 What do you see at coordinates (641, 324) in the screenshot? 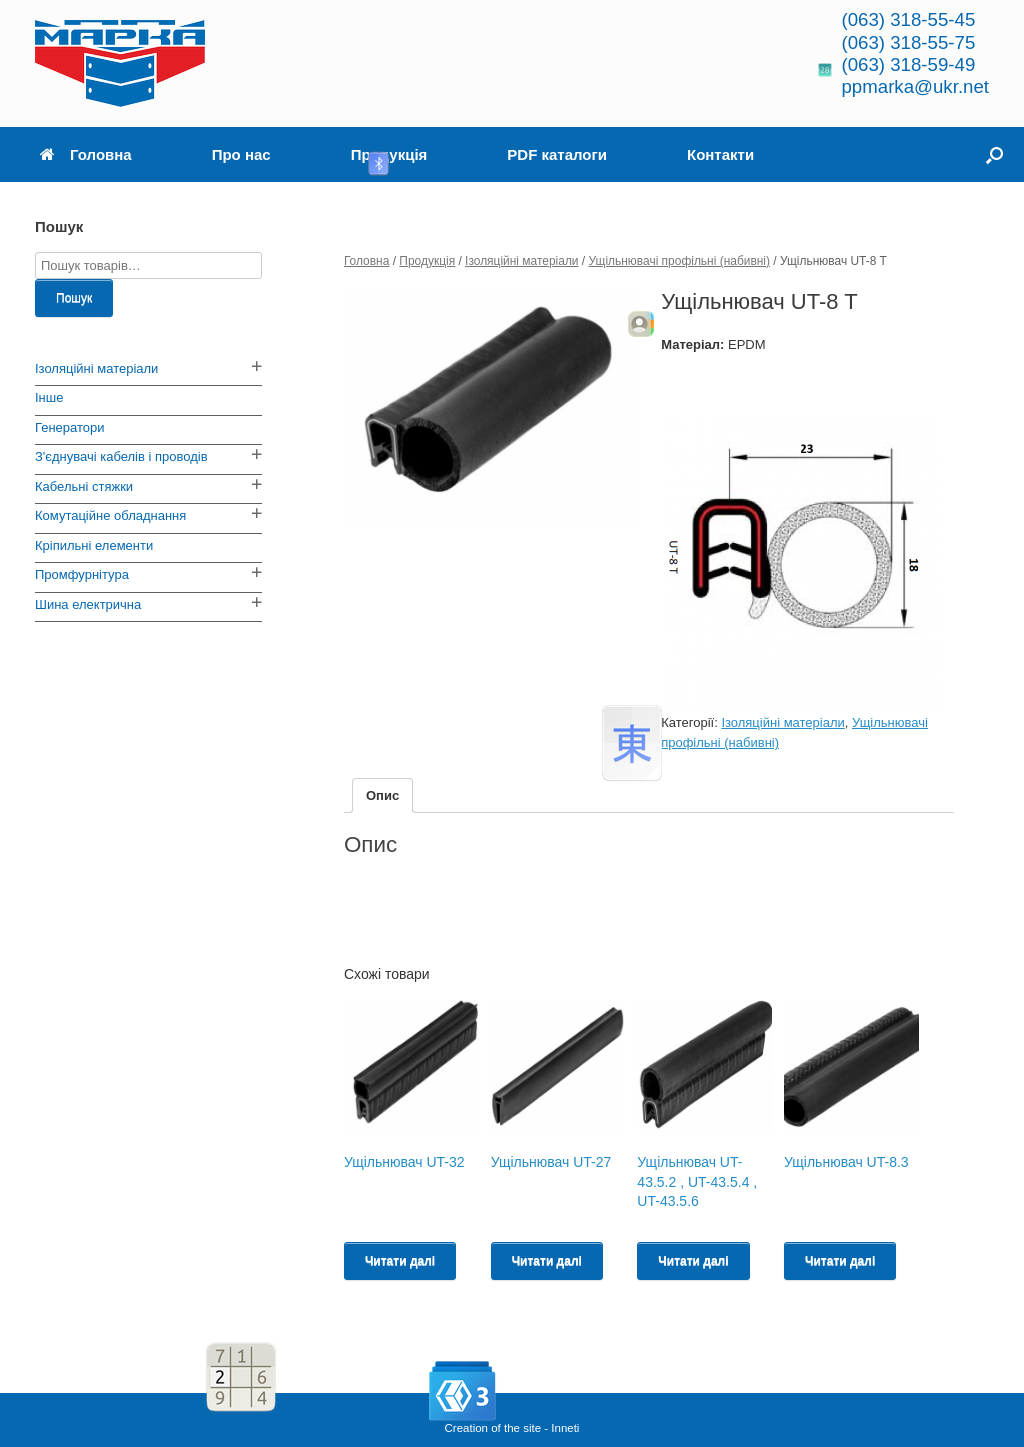
I see `open the contacts app` at bounding box center [641, 324].